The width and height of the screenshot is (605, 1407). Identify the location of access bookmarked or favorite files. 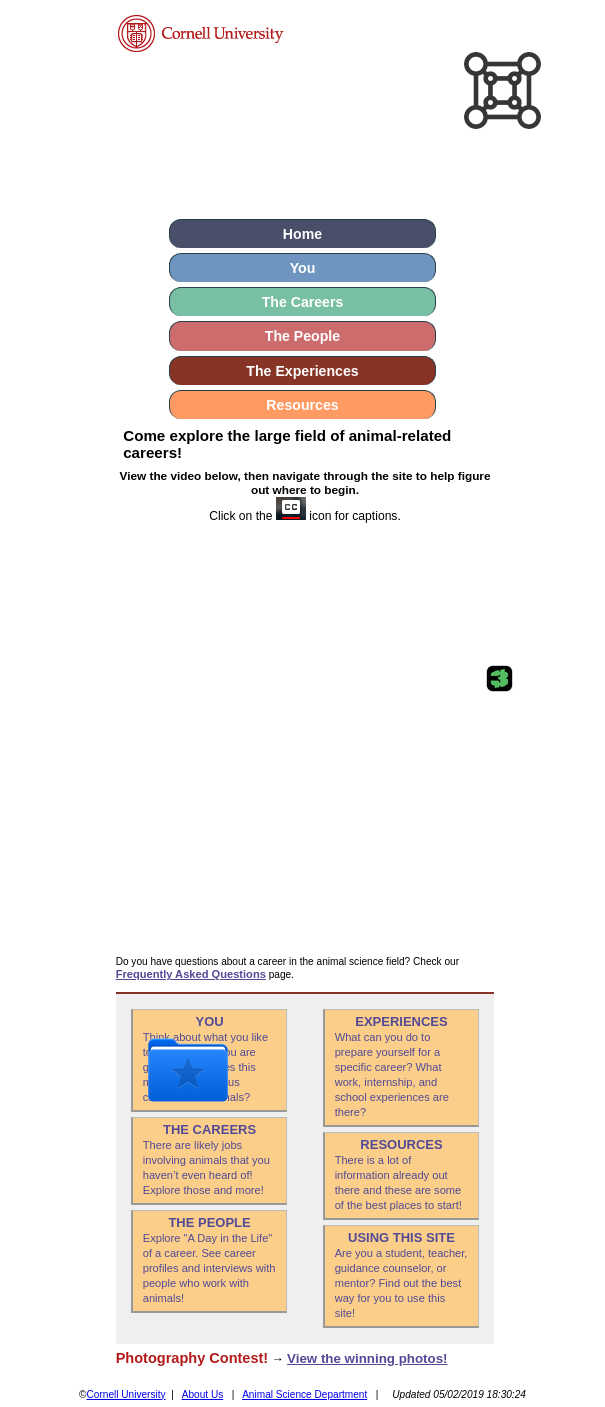
(188, 1070).